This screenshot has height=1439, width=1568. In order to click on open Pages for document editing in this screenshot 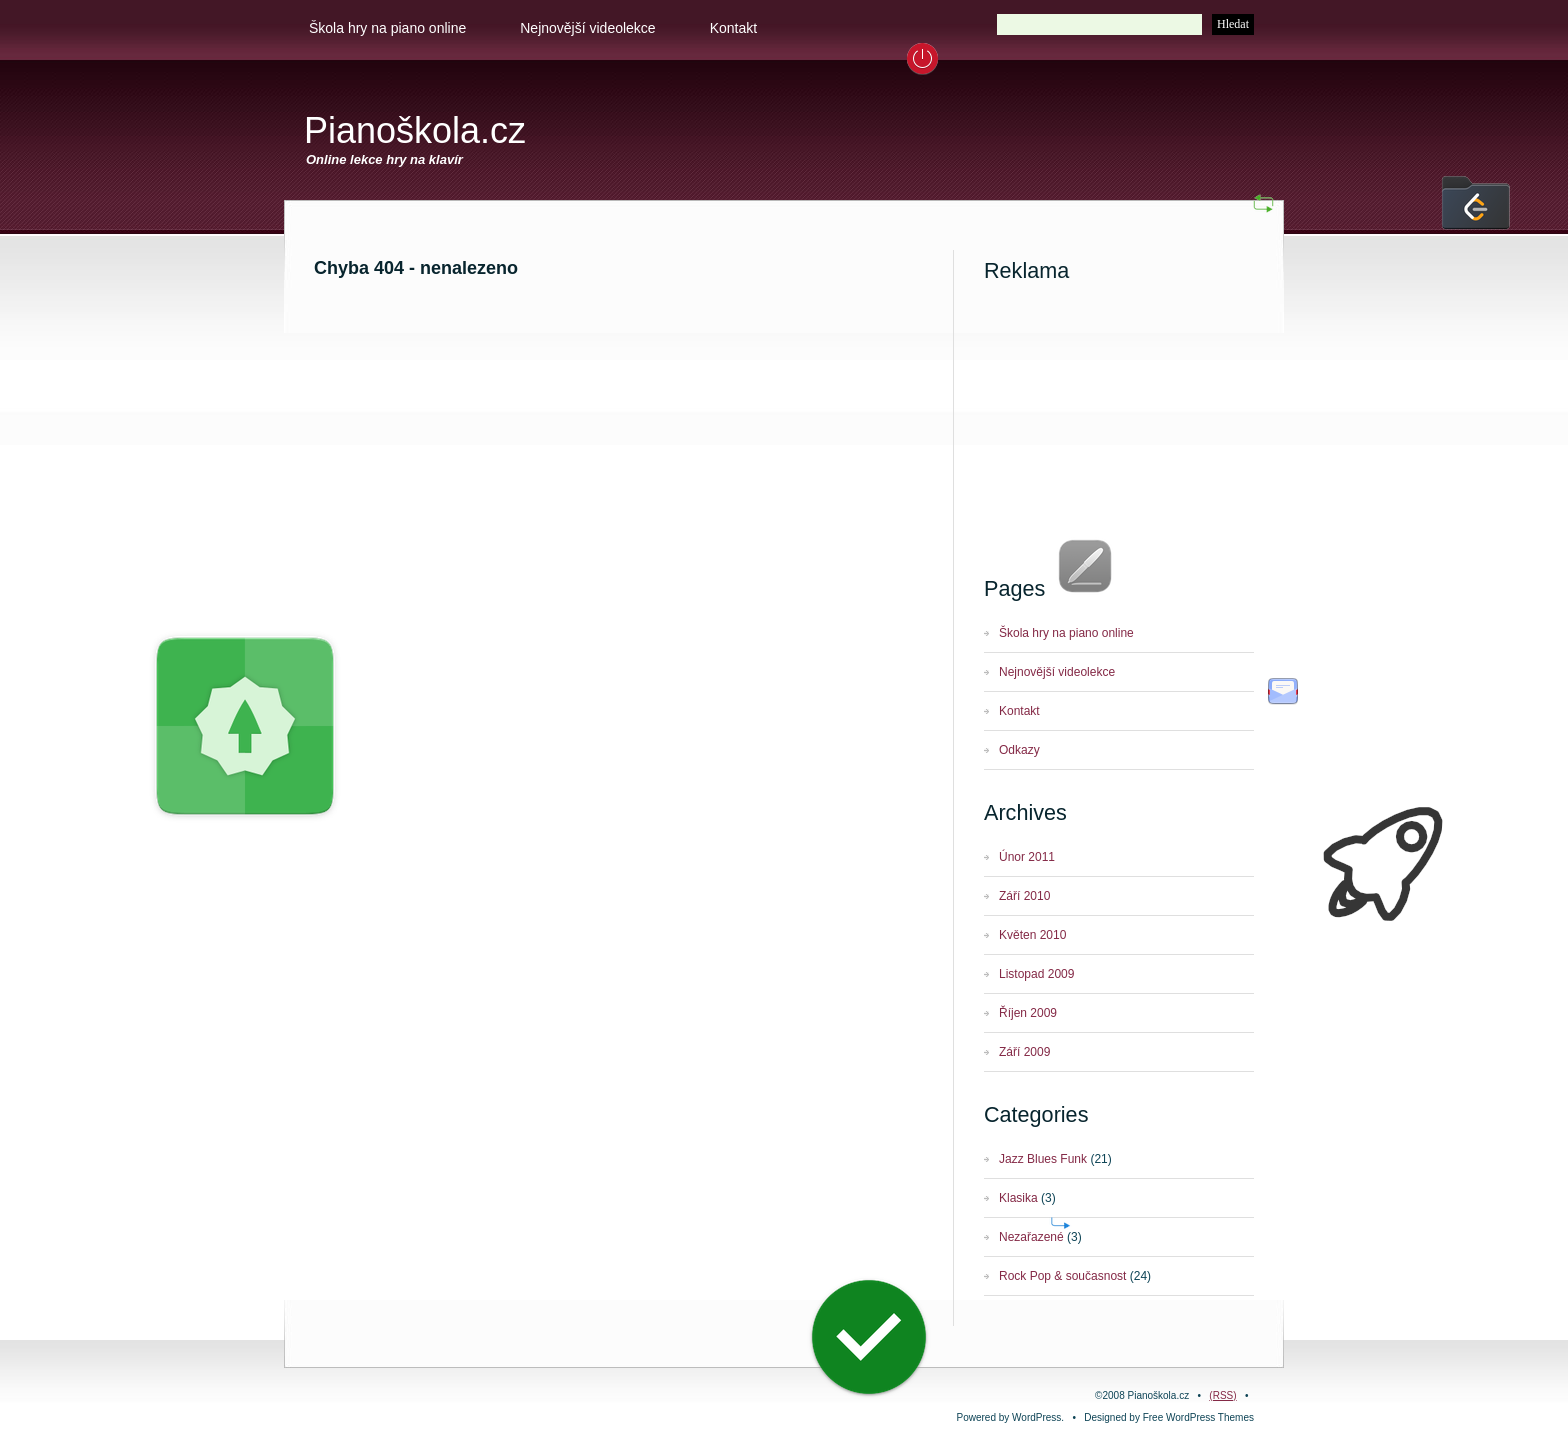, I will do `click(1085, 566)`.